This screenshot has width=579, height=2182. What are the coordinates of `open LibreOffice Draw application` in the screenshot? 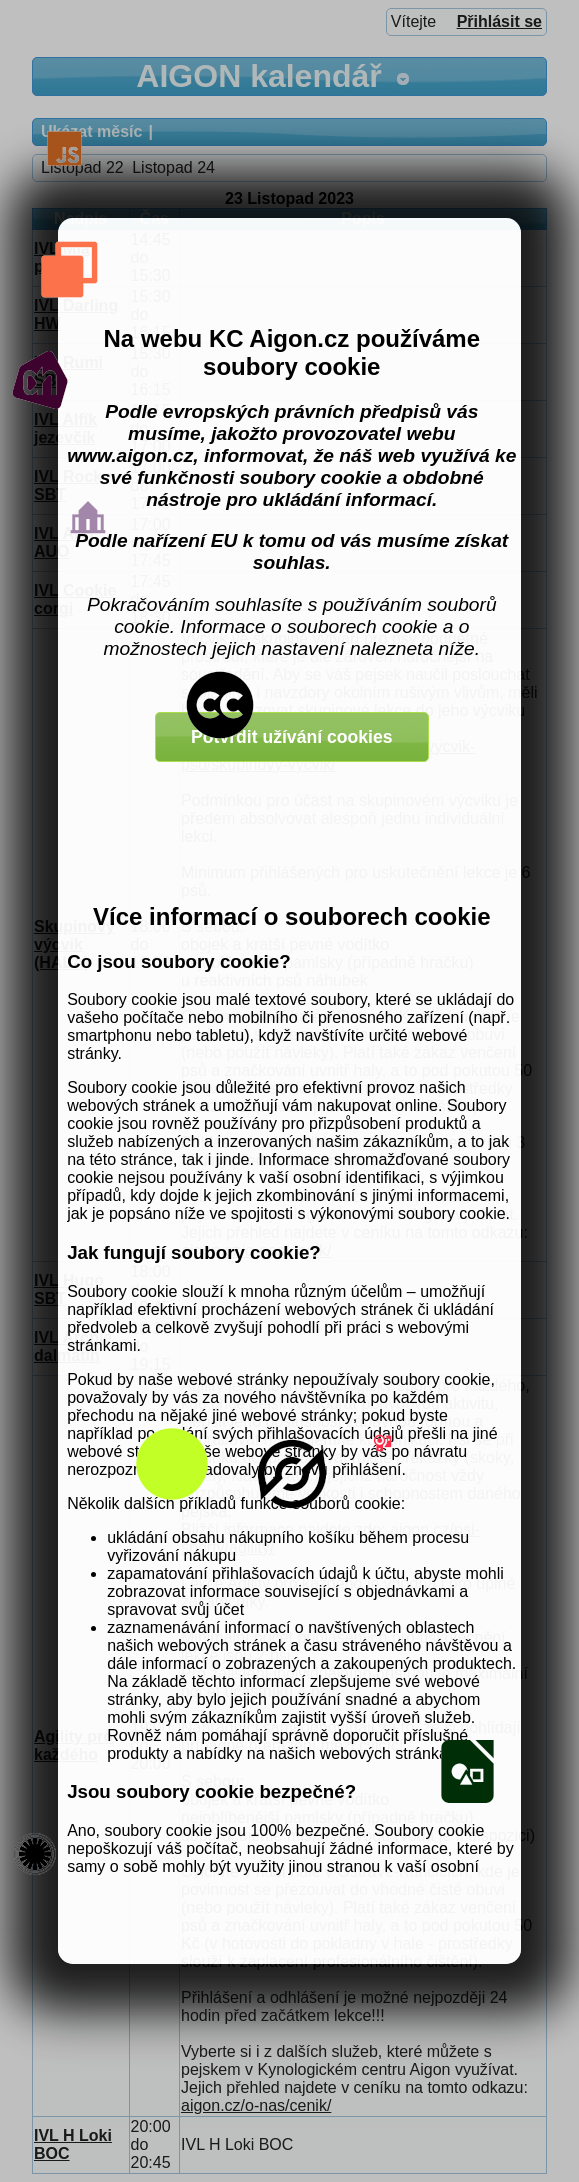 It's located at (467, 1771).